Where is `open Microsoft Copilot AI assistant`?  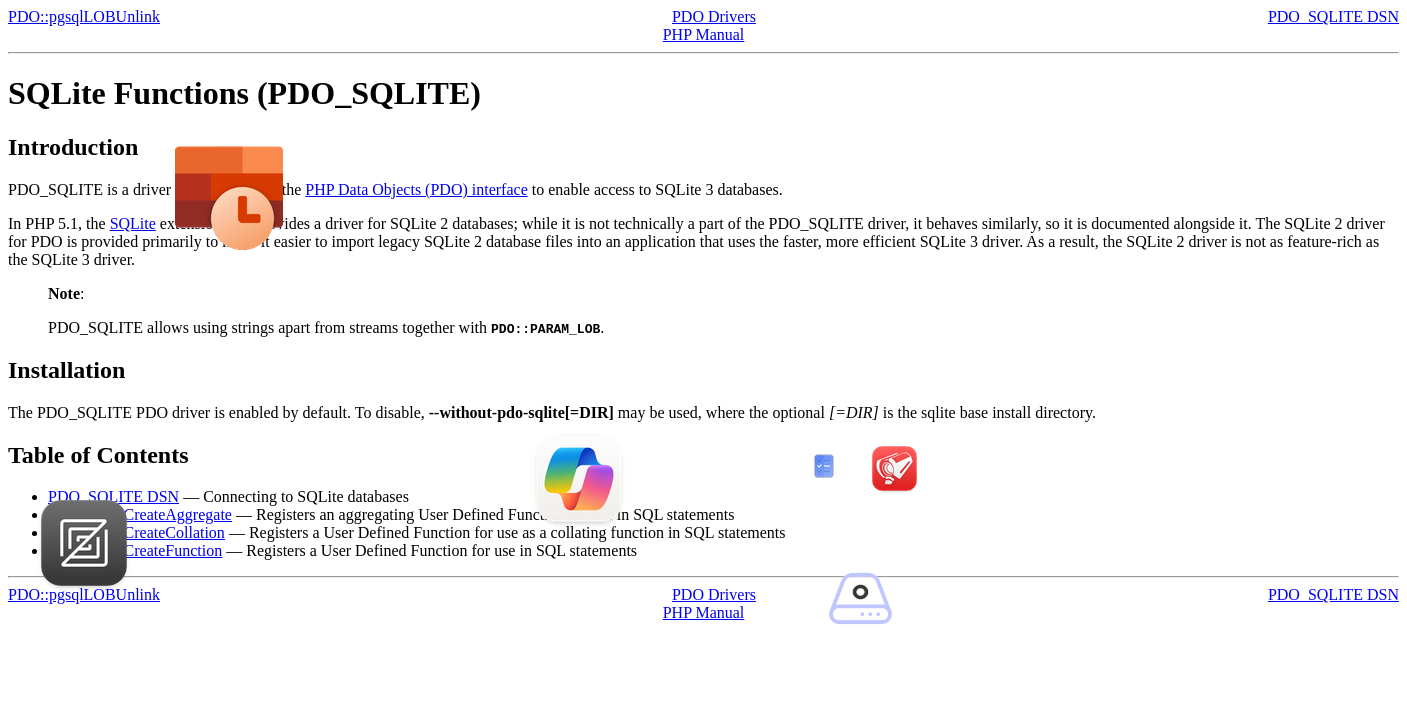 open Microsoft Copilot AI assistant is located at coordinates (579, 479).